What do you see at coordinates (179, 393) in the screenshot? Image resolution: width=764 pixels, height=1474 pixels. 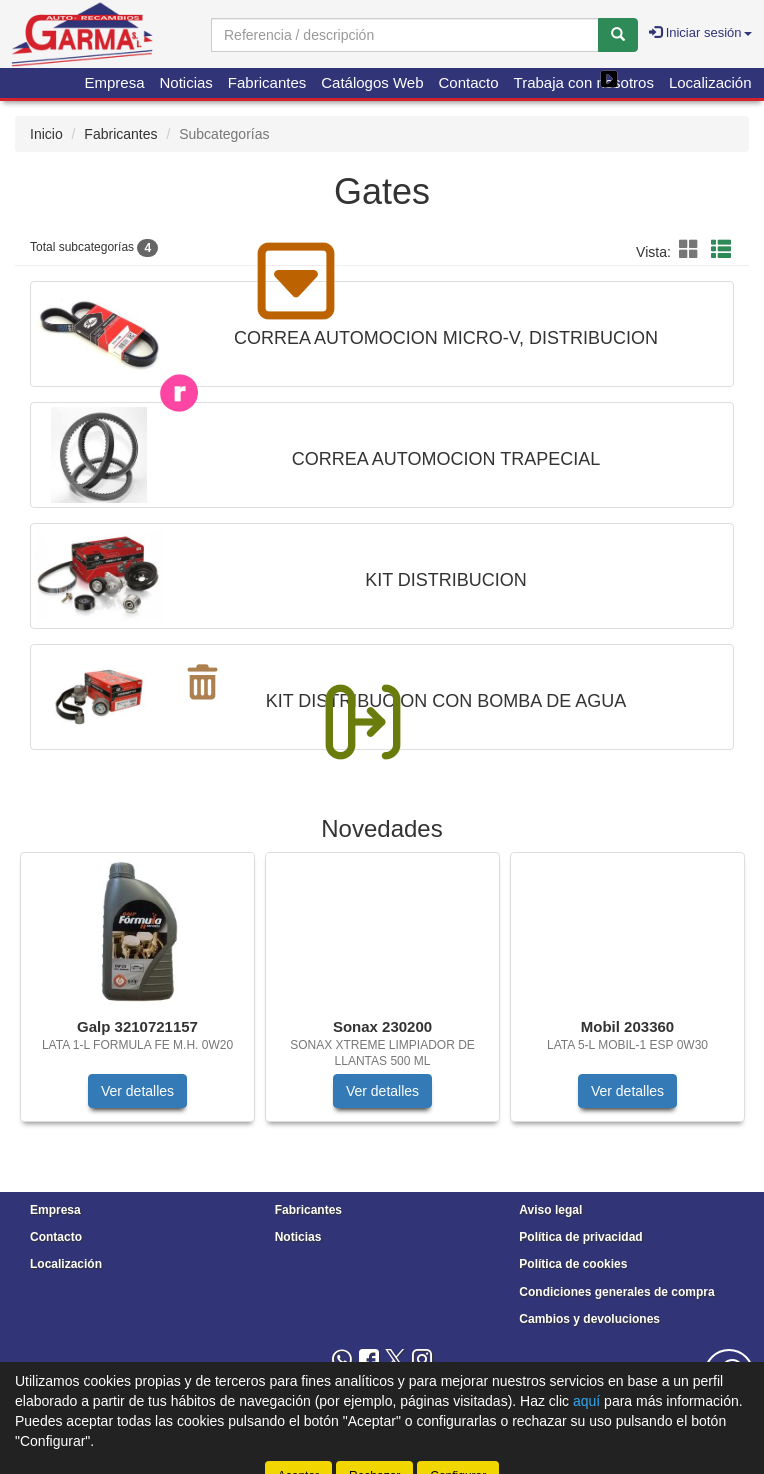 I see `open ravelry app or website` at bounding box center [179, 393].